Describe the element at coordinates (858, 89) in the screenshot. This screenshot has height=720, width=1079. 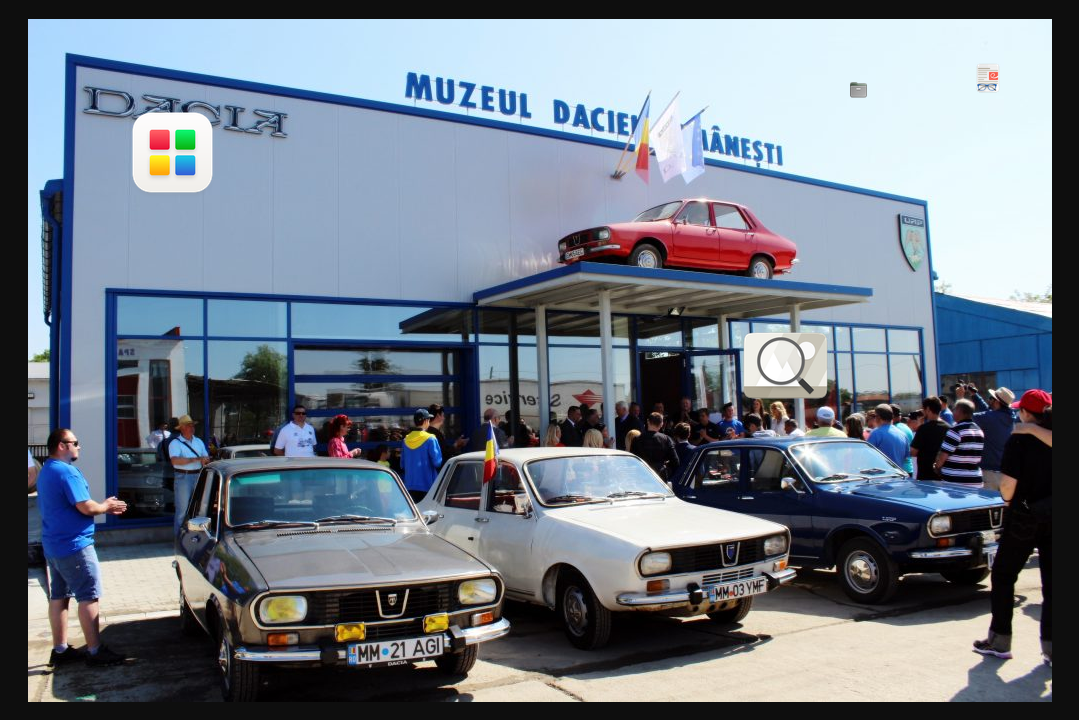
I see `open the file manager` at that location.